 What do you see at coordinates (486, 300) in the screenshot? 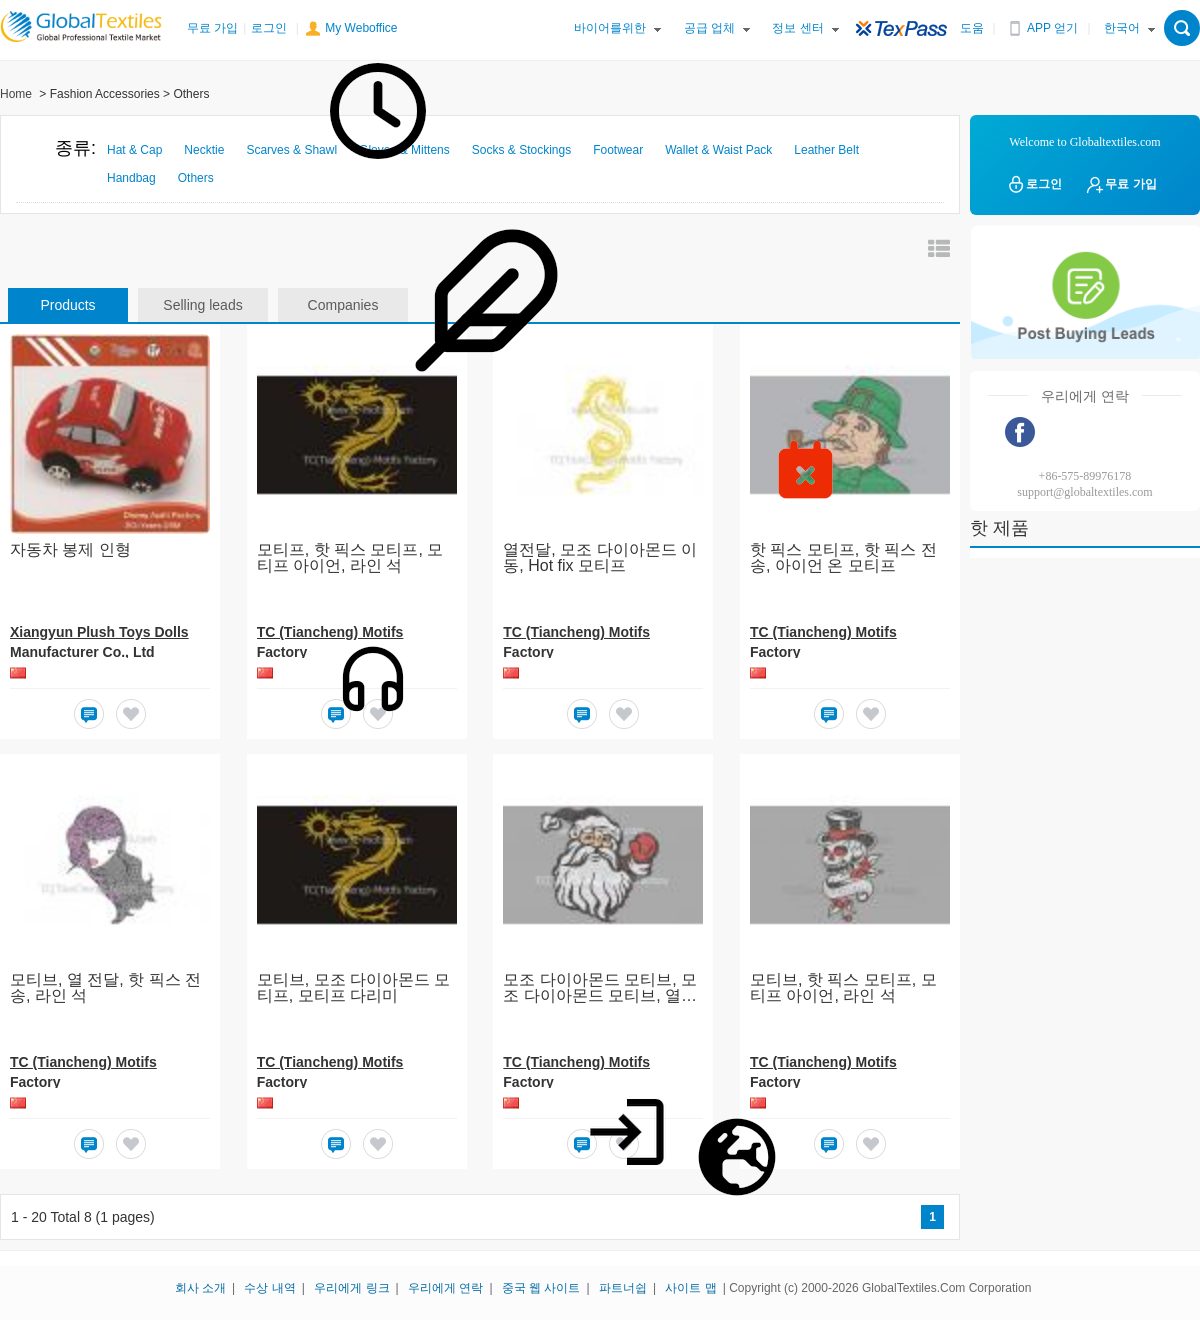
I see `compose a new message or post` at bounding box center [486, 300].